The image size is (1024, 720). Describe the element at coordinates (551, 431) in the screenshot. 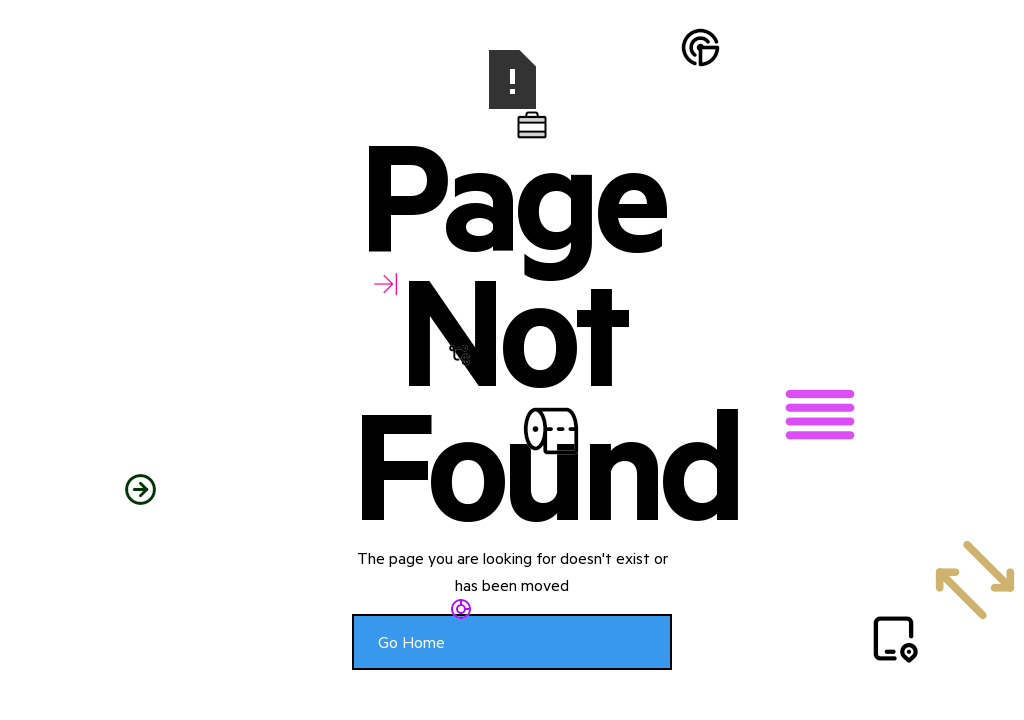

I see `indicates restroom or bathroom location` at that location.